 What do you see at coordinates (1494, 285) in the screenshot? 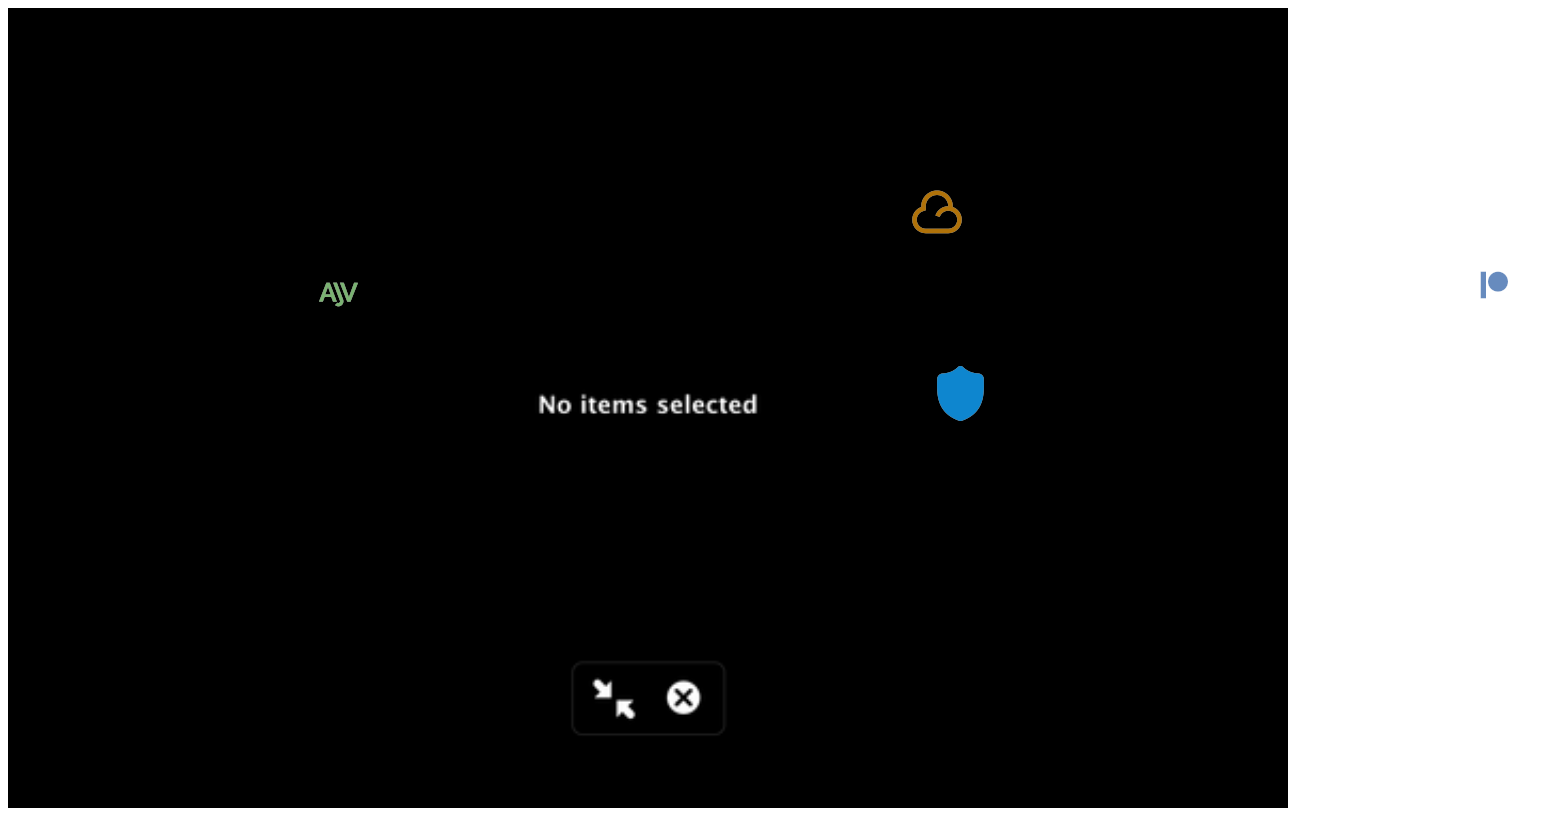
I see `link to patreon profile or page` at bounding box center [1494, 285].